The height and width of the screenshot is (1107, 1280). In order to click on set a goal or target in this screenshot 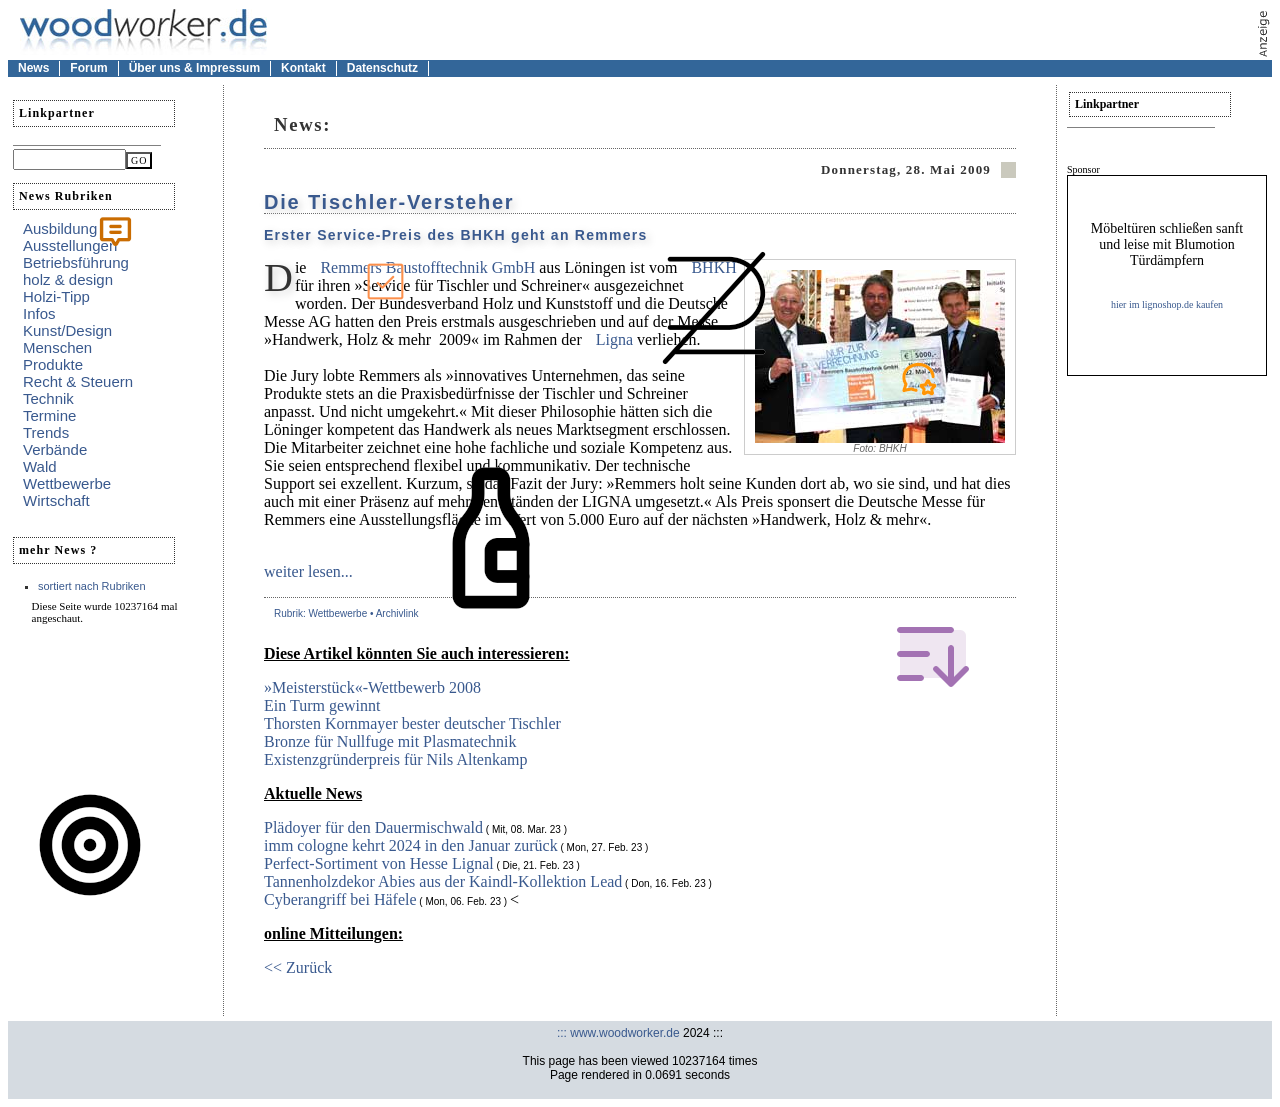, I will do `click(90, 845)`.